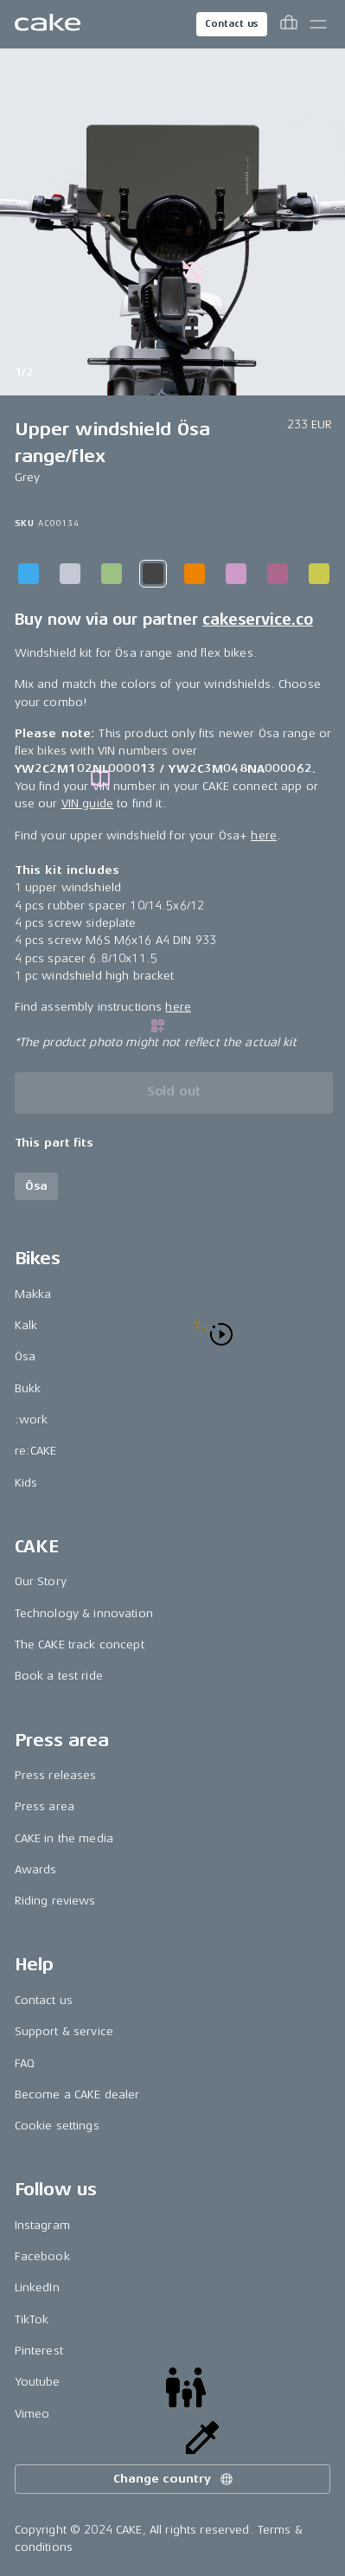 The width and height of the screenshot is (345, 2576). Describe the element at coordinates (186, 2387) in the screenshot. I see `indicates family restroom availability` at that location.